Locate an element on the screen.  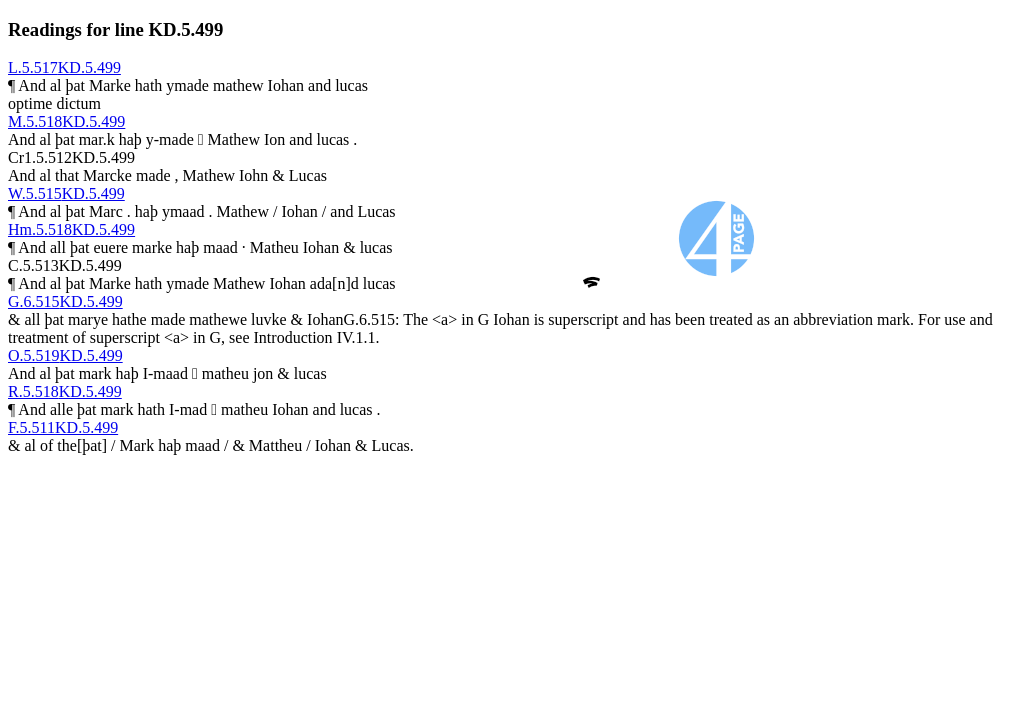
page4 brand logo is located at coordinates (716, 238).